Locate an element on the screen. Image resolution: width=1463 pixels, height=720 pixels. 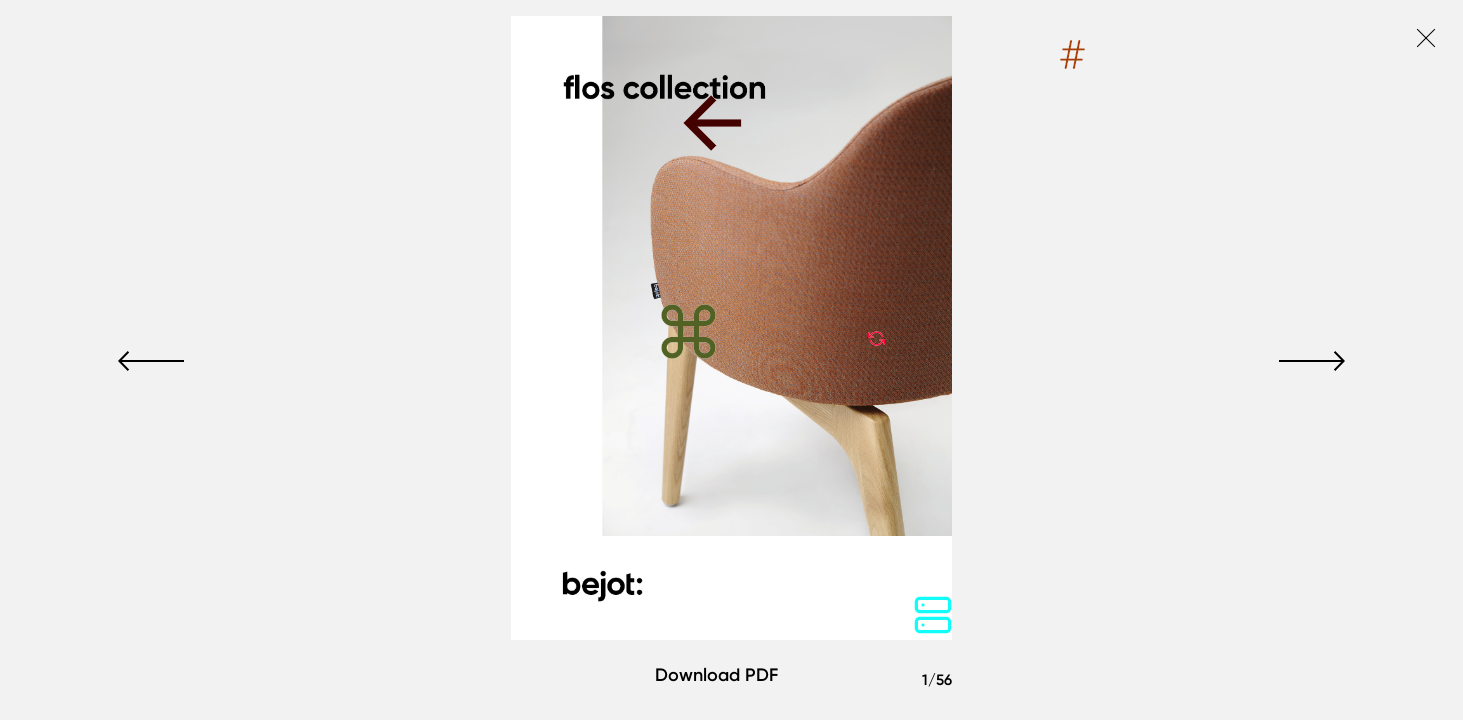
command key shortcut indicator is located at coordinates (688, 331).